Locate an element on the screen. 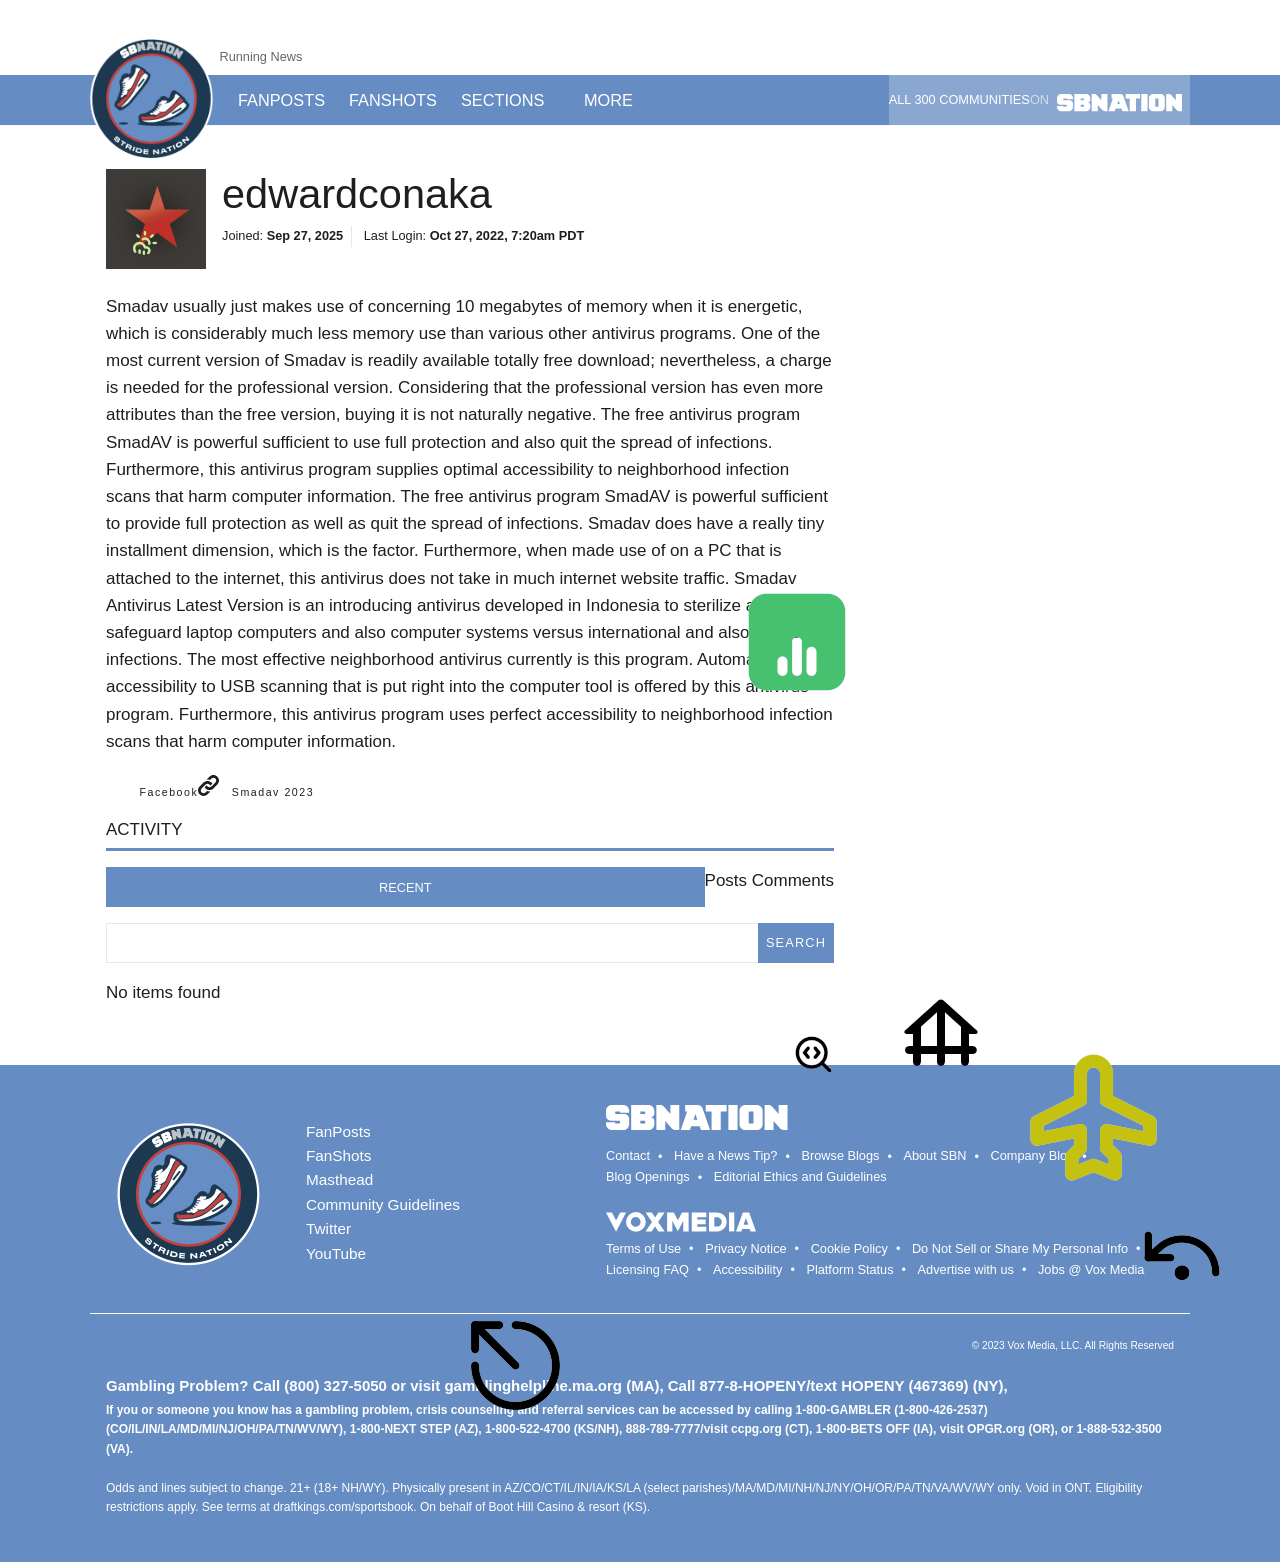 This screenshot has height=1562, width=1280. enable airplane mode is located at coordinates (1093, 1117).